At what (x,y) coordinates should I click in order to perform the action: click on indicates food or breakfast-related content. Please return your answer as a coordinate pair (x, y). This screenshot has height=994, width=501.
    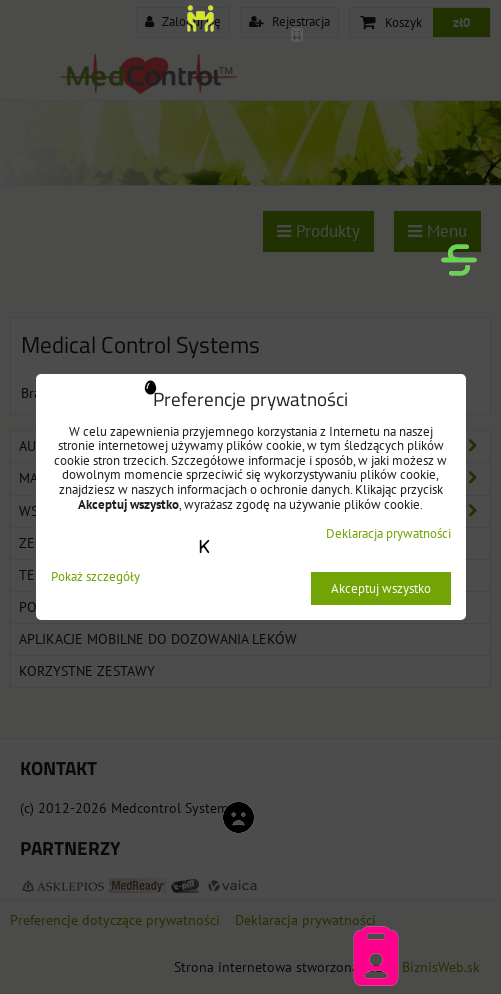
    Looking at the image, I should click on (150, 387).